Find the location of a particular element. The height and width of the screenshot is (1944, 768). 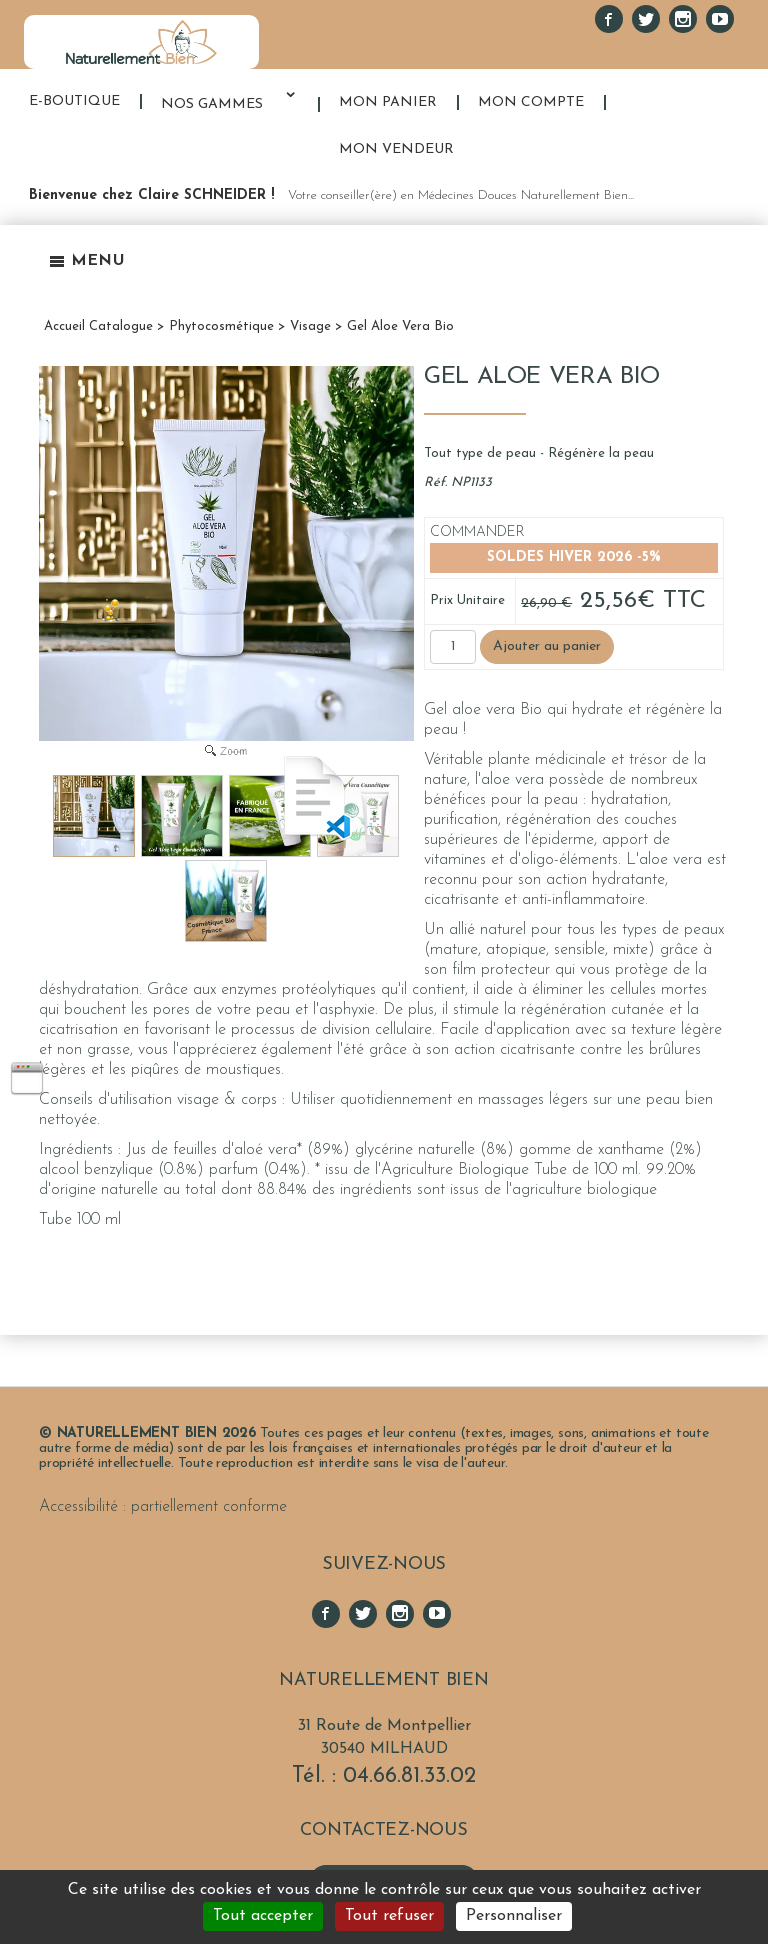

open a new window is located at coordinates (27, 1078).